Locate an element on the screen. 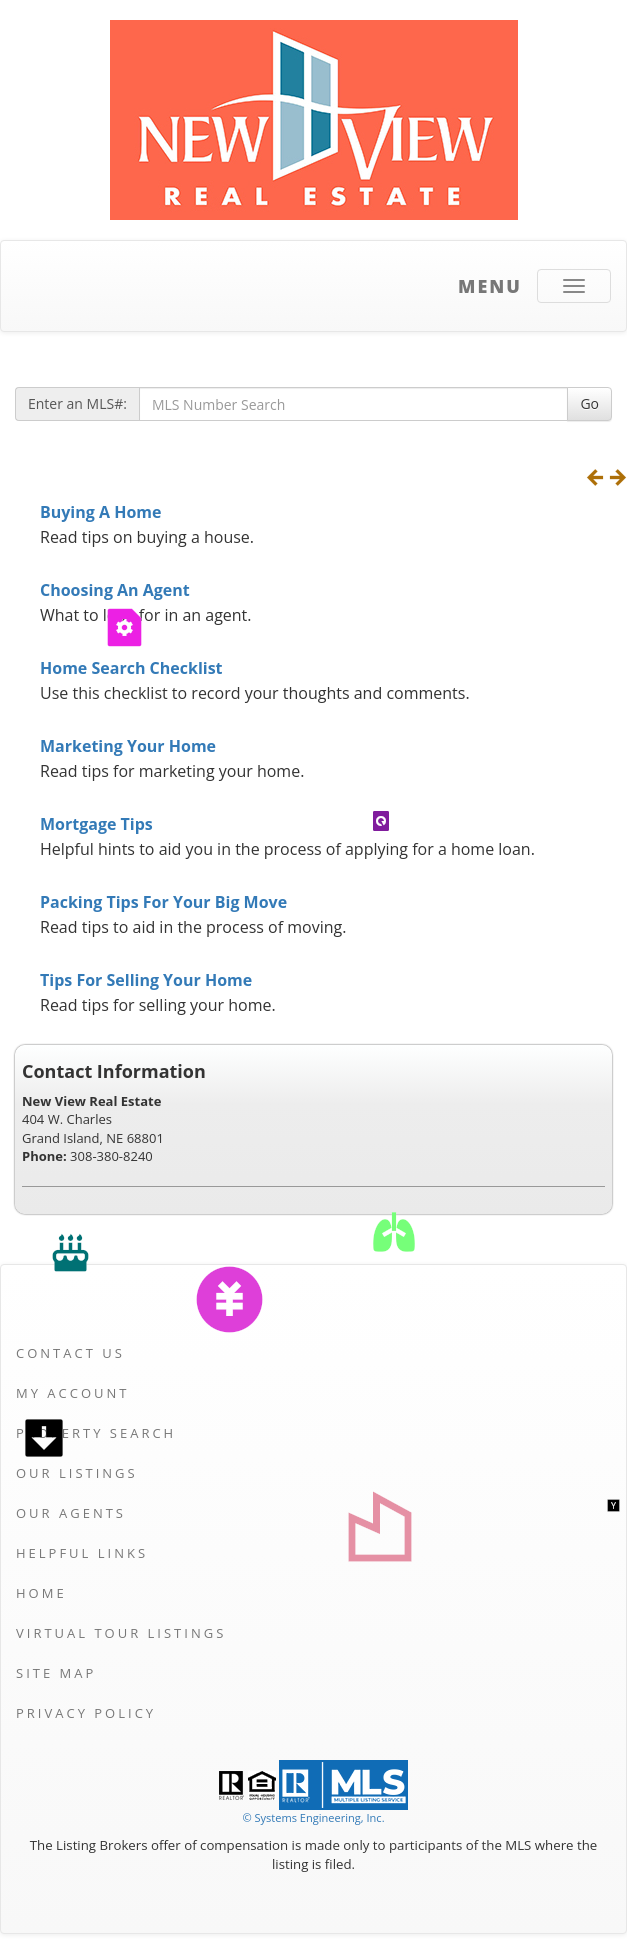 This screenshot has width=627, height=1954. view building or property details is located at coordinates (380, 1530).